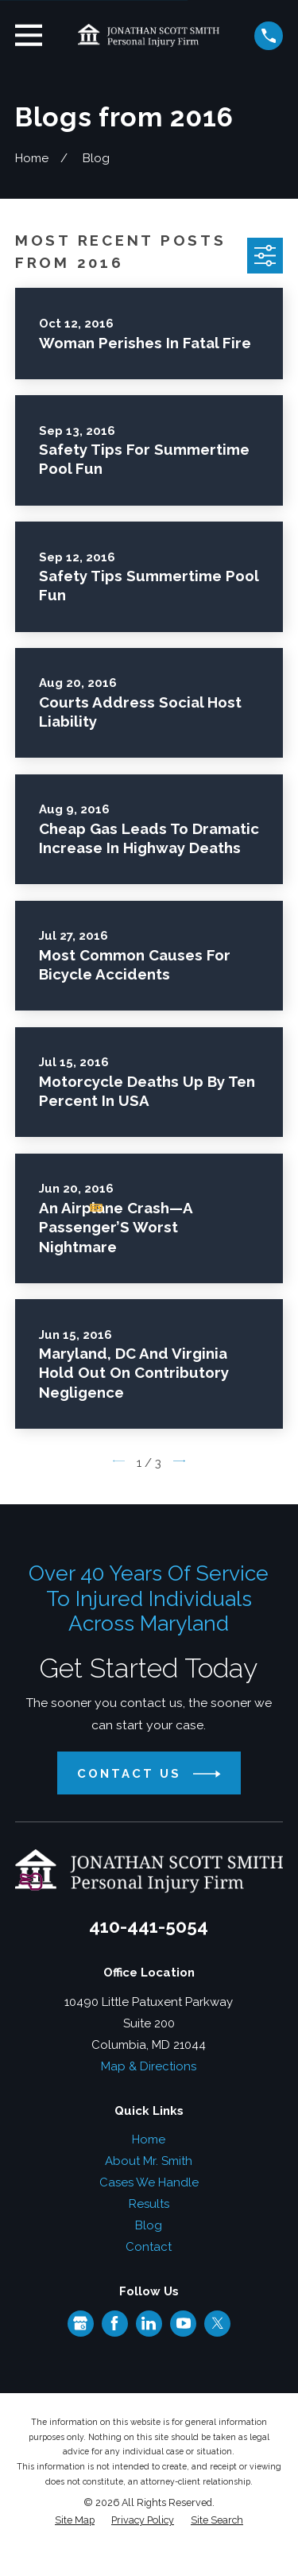 This screenshot has height=2576, width=298. Describe the element at coordinates (96, 1208) in the screenshot. I see `link to dev.to profile or account` at that location.